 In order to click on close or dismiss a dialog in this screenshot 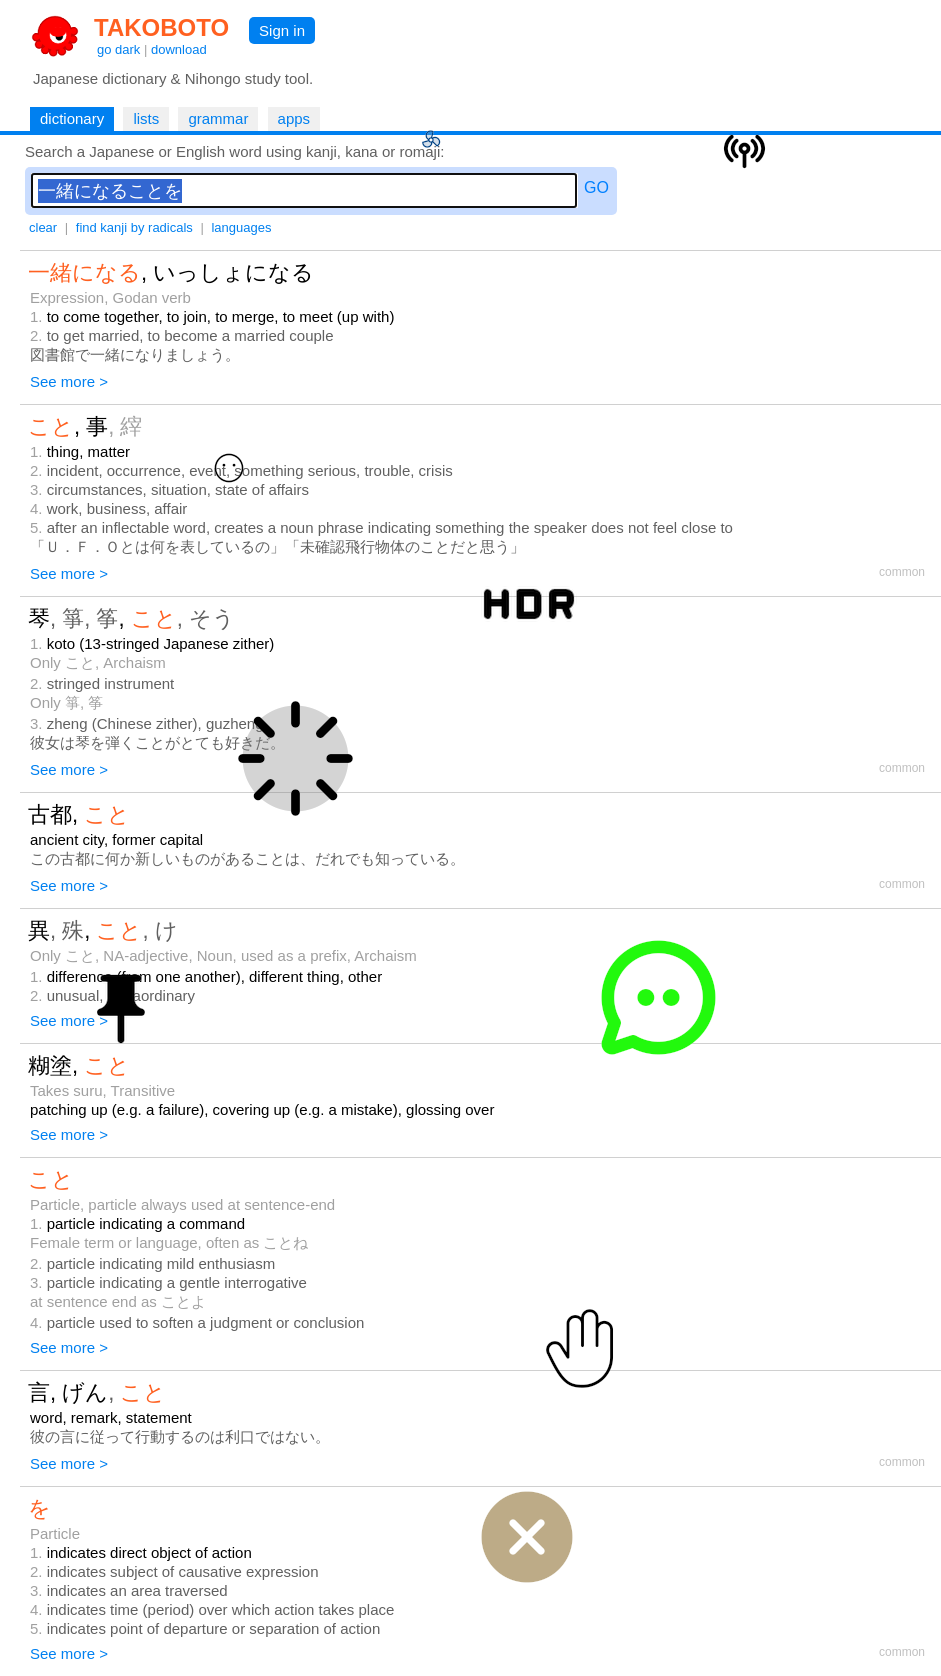, I will do `click(527, 1537)`.